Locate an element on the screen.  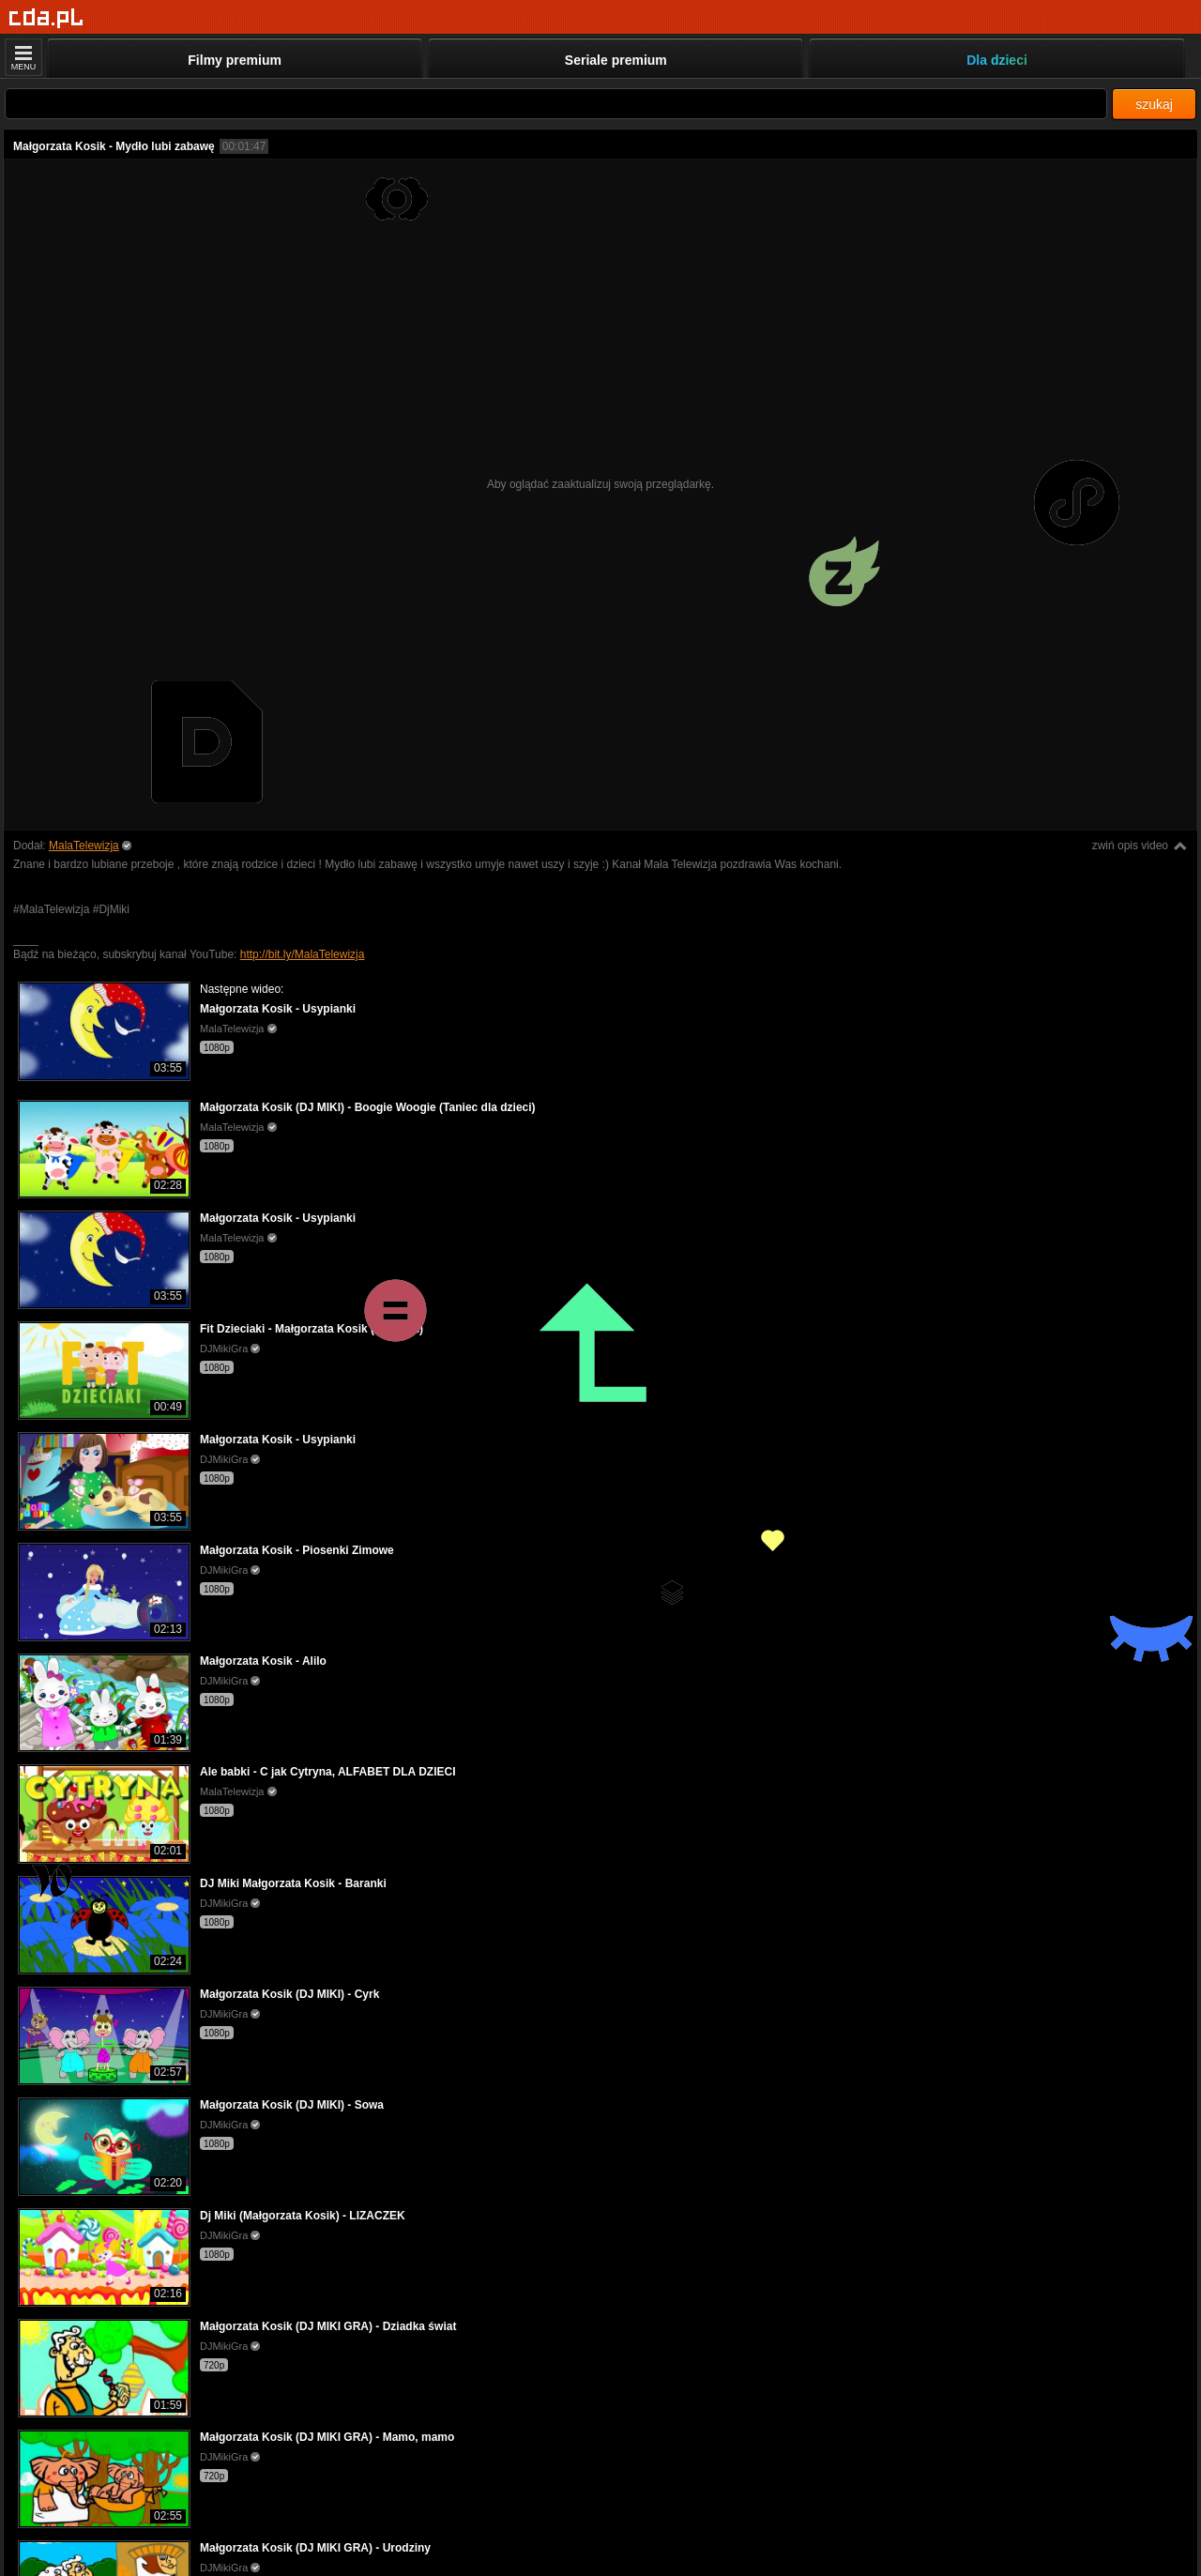
open wechat mini program is located at coordinates (1076, 502).